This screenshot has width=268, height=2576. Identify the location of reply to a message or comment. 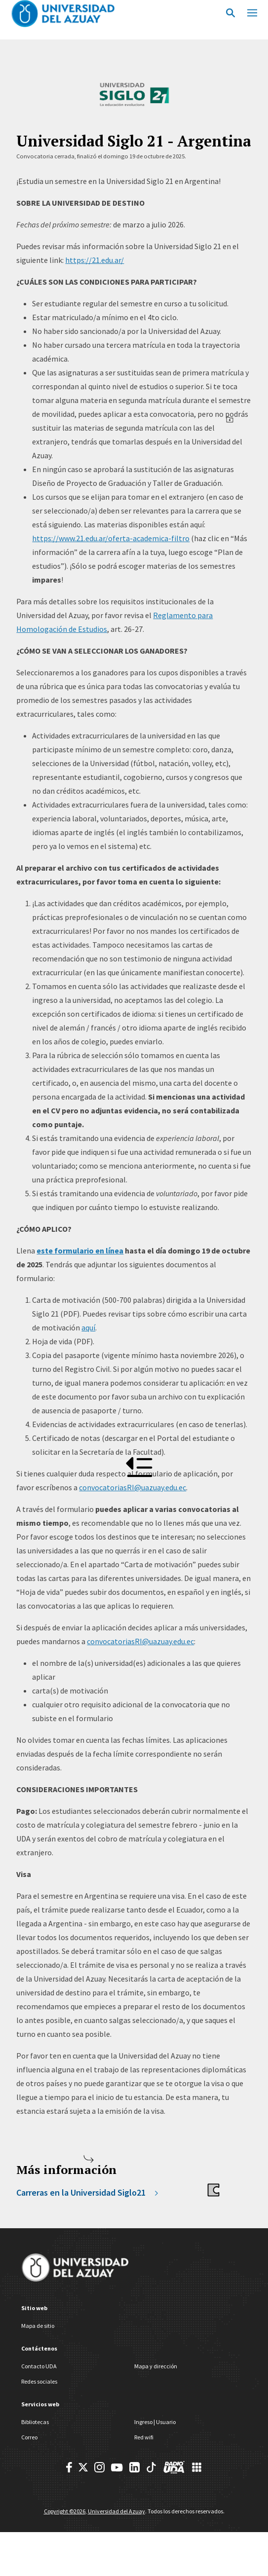
(88, 2159).